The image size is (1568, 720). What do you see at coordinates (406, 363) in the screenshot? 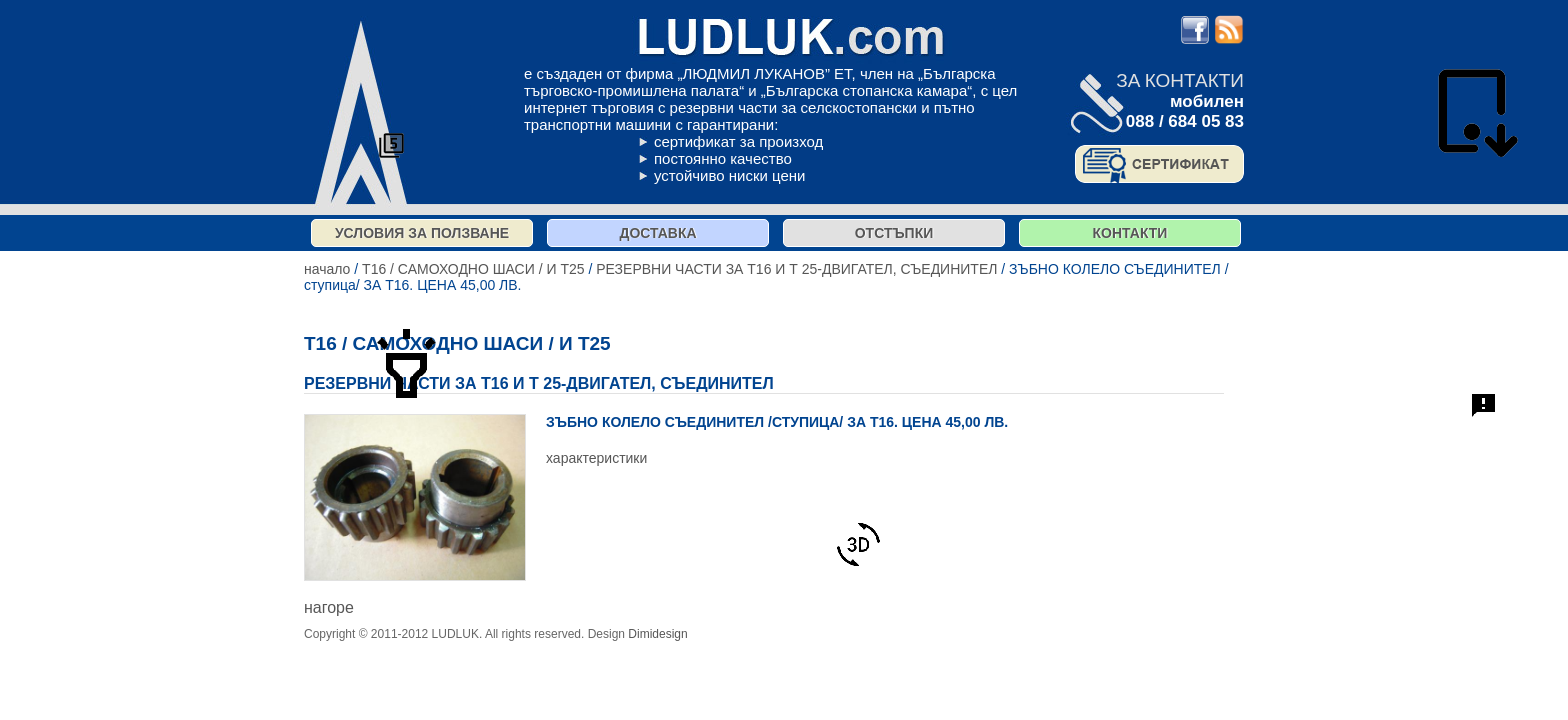
I see `highlight selected text` at bounding box center [406, 363].